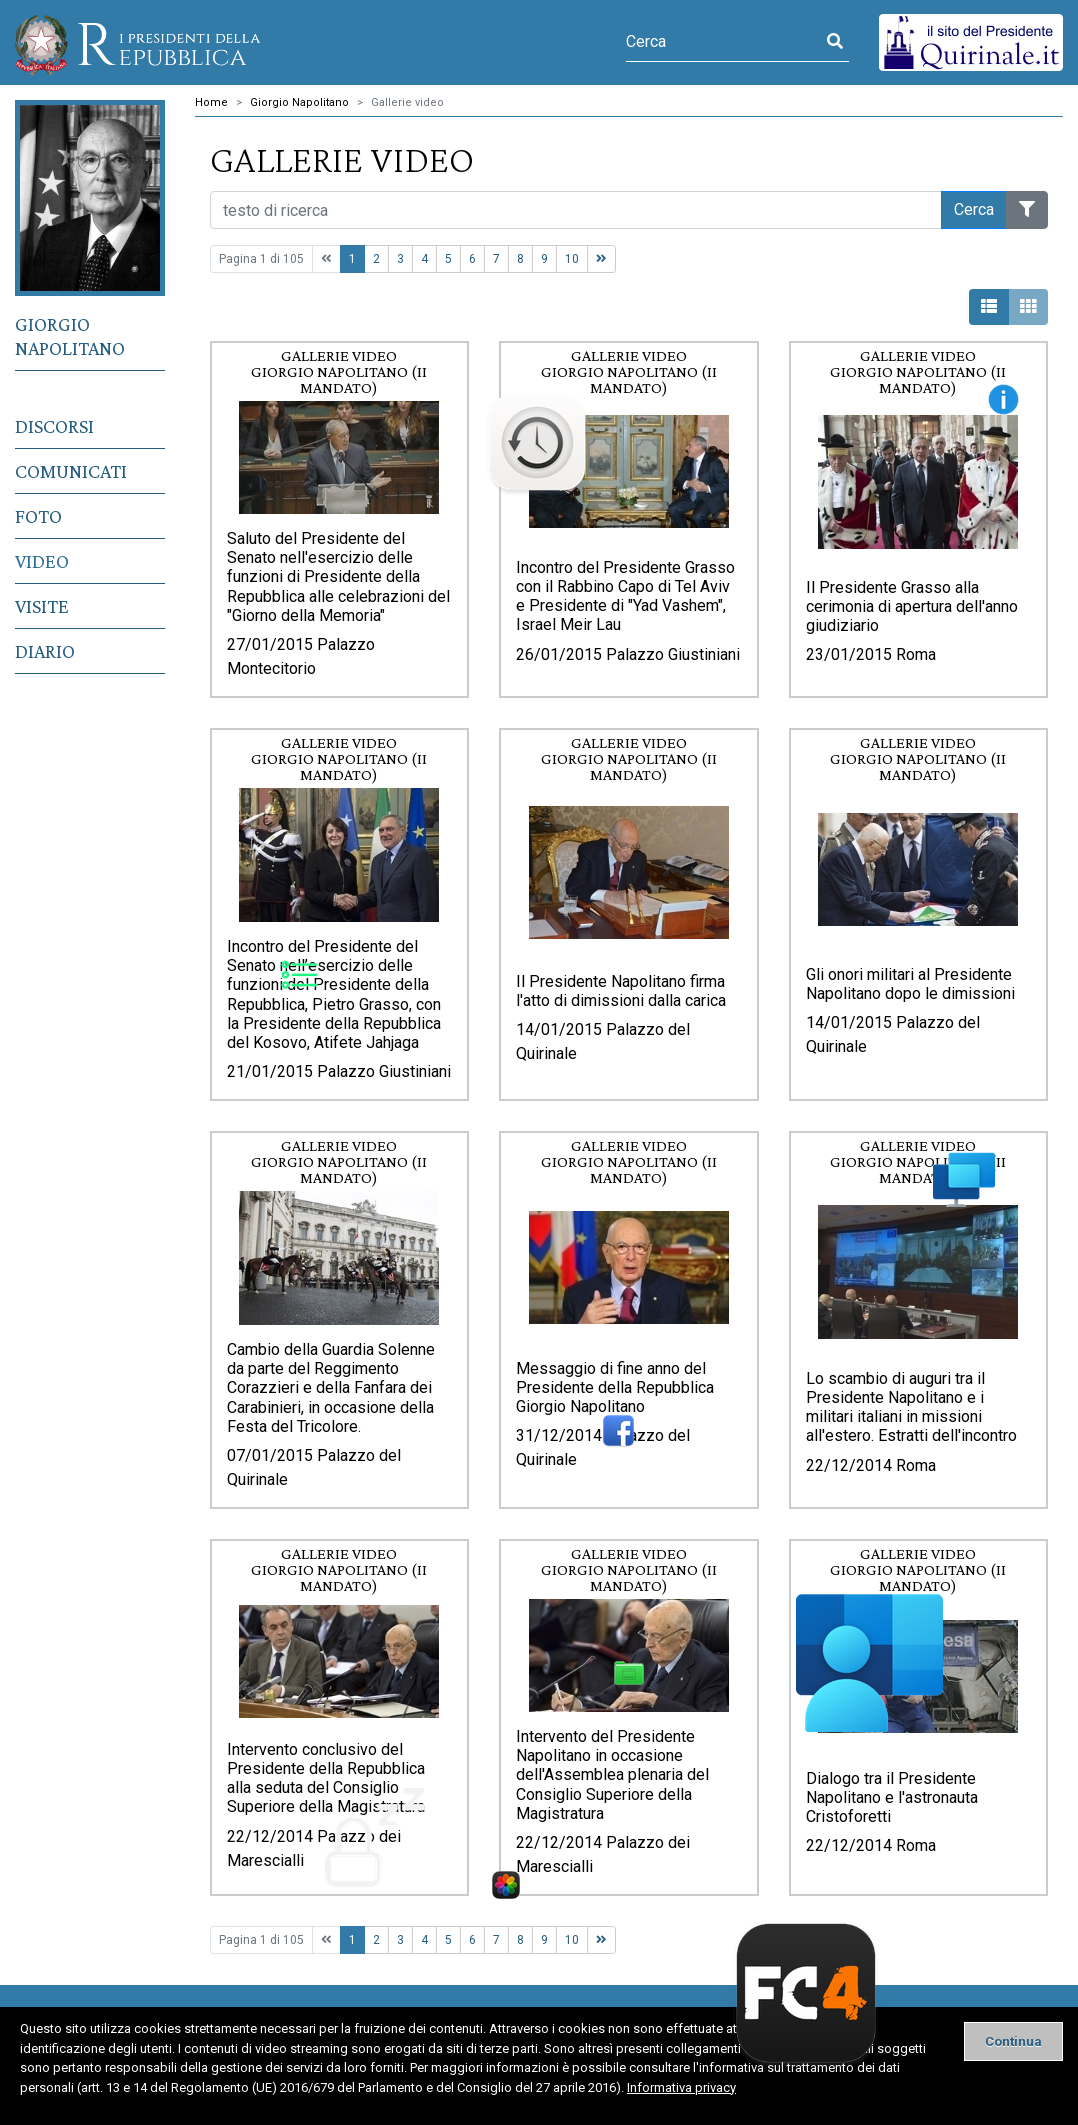  I want to click on open the photos app, so click(506, 1885).